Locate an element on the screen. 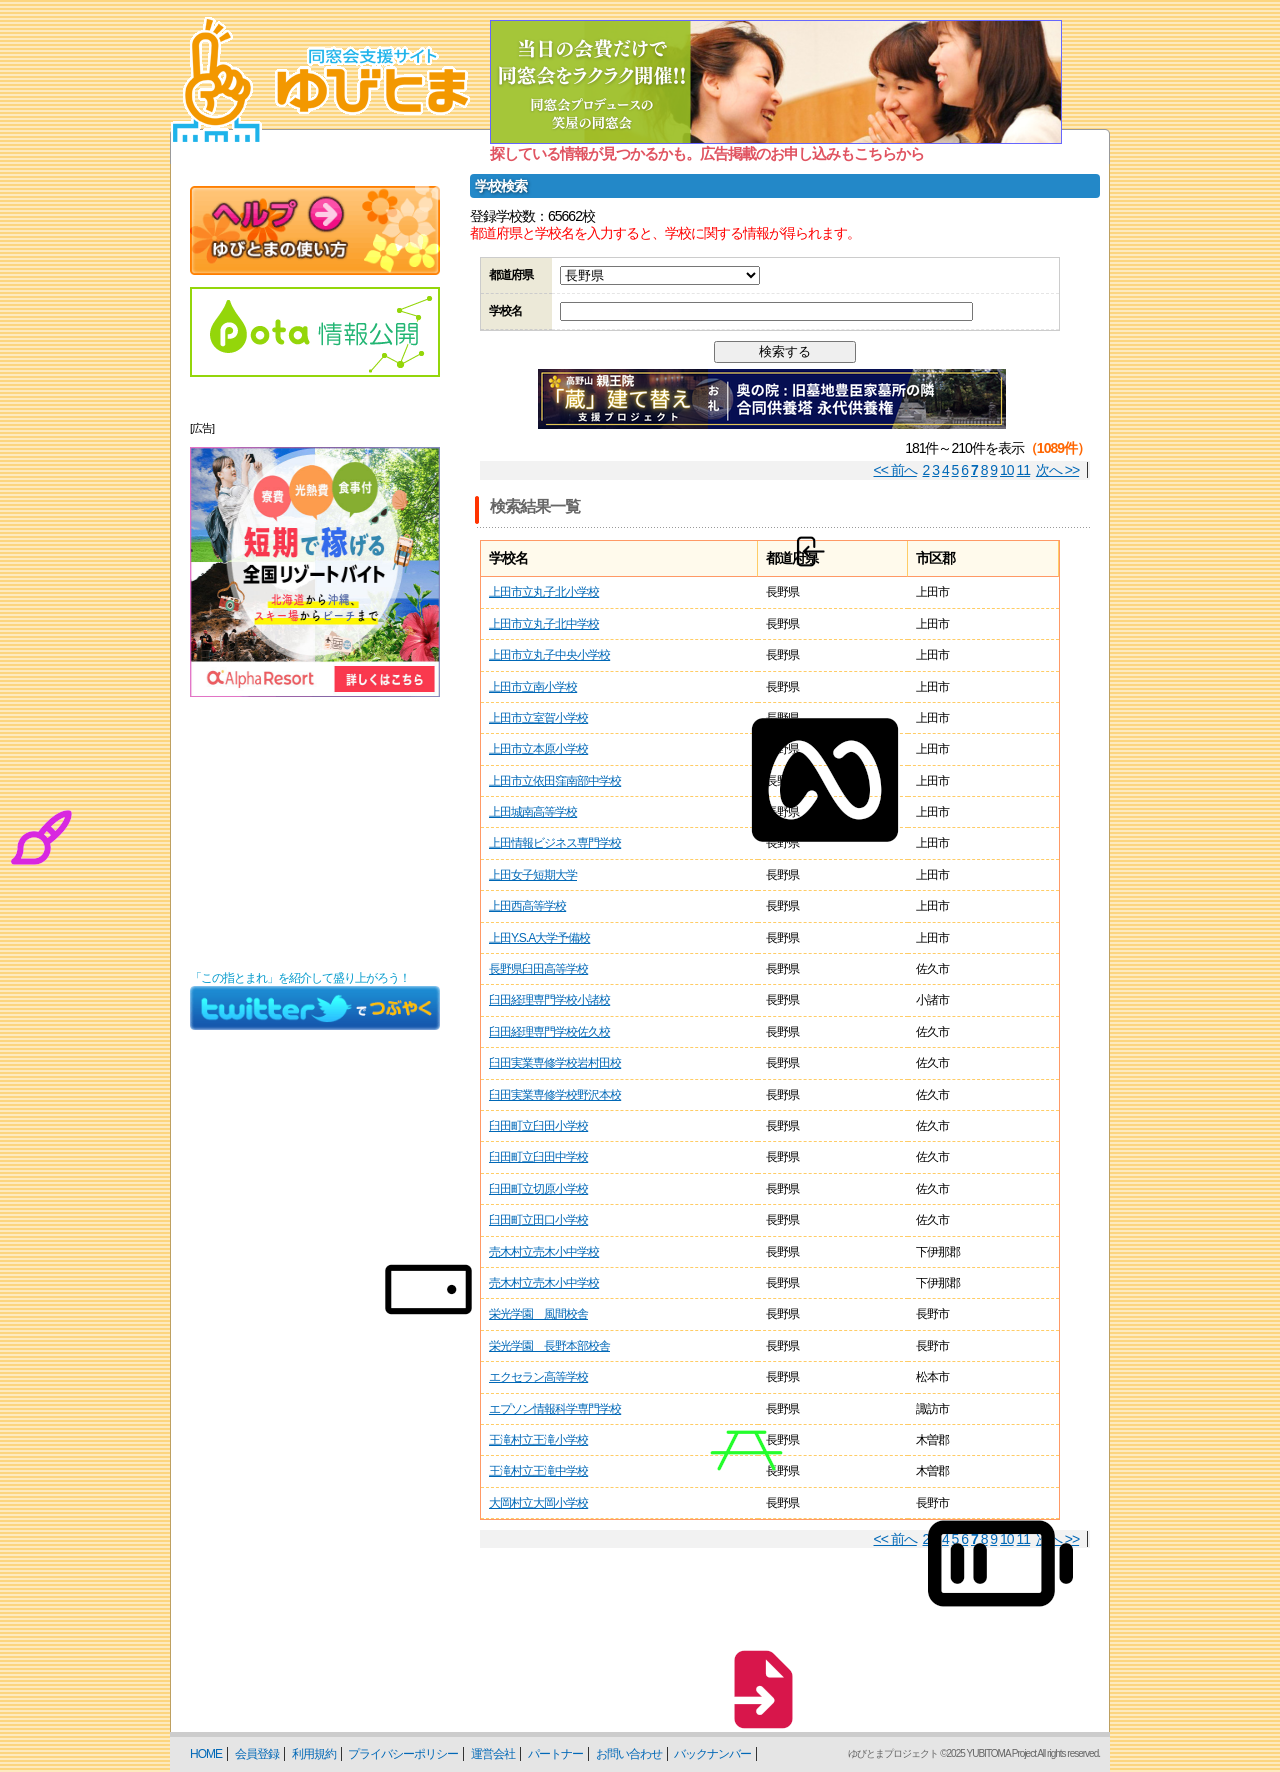  access drawing or painting tools is located at coordinates (43, 838).